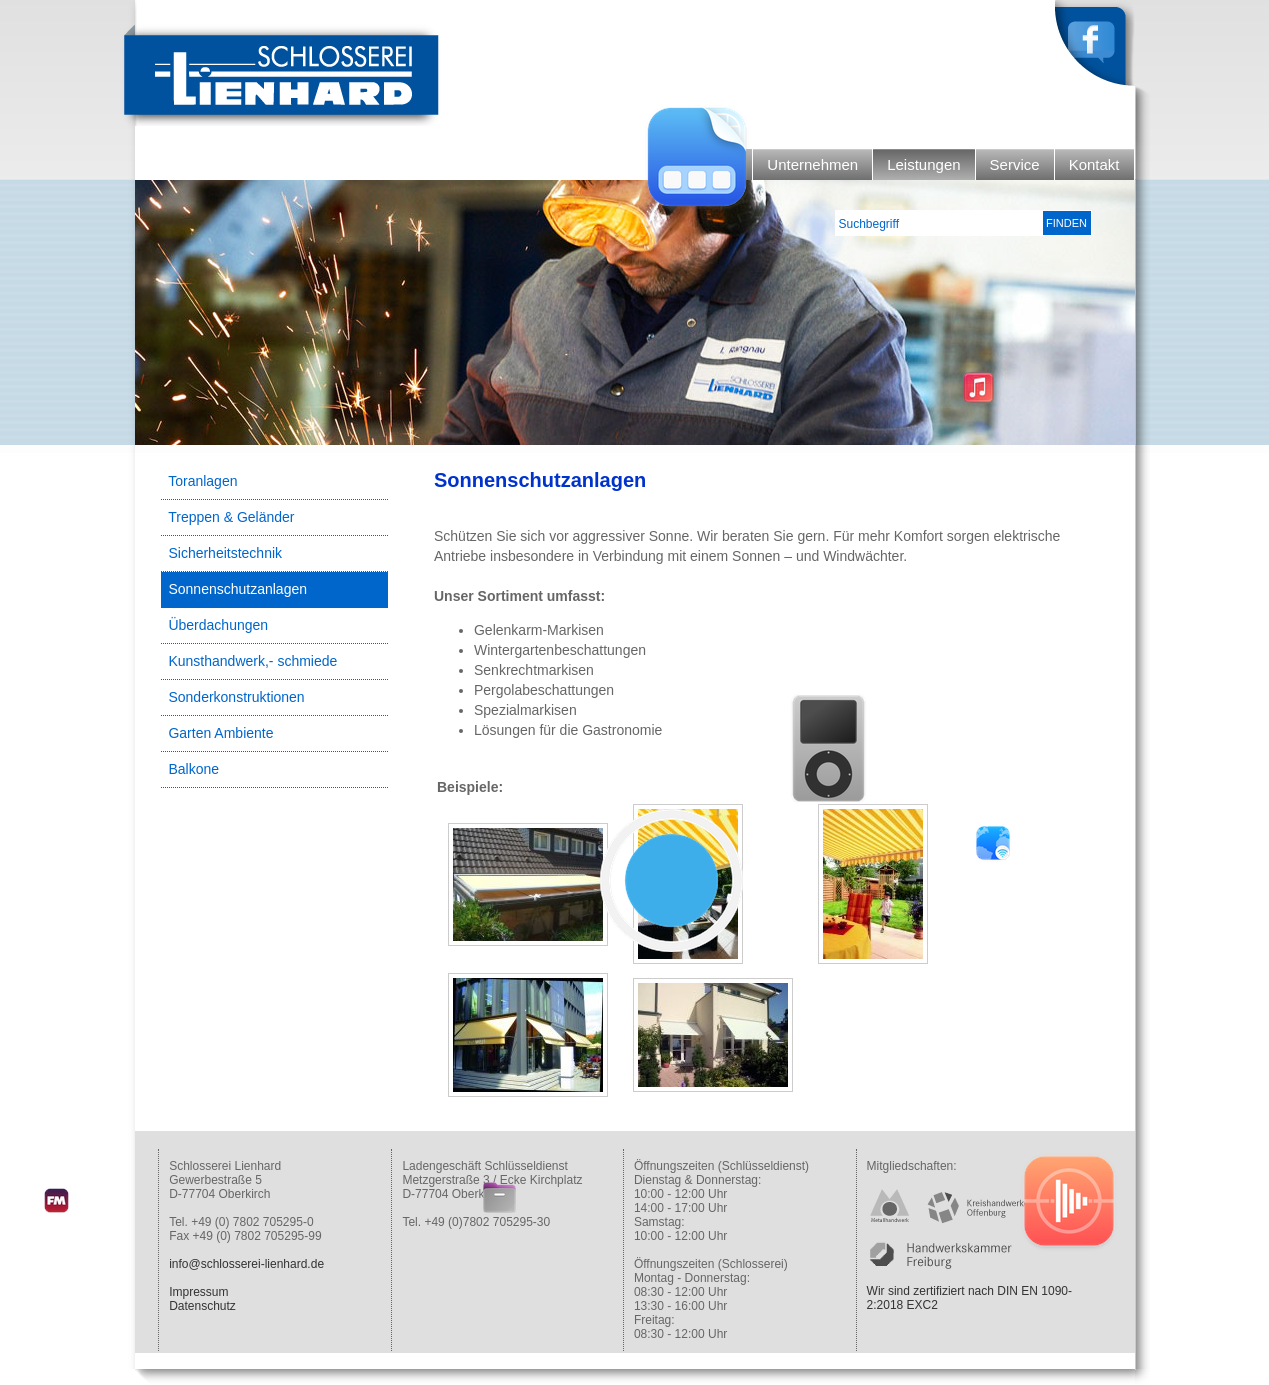 The height and width of the screenshot is (1385, 1269). I want to click on open the file manager, so click(499, 1197).